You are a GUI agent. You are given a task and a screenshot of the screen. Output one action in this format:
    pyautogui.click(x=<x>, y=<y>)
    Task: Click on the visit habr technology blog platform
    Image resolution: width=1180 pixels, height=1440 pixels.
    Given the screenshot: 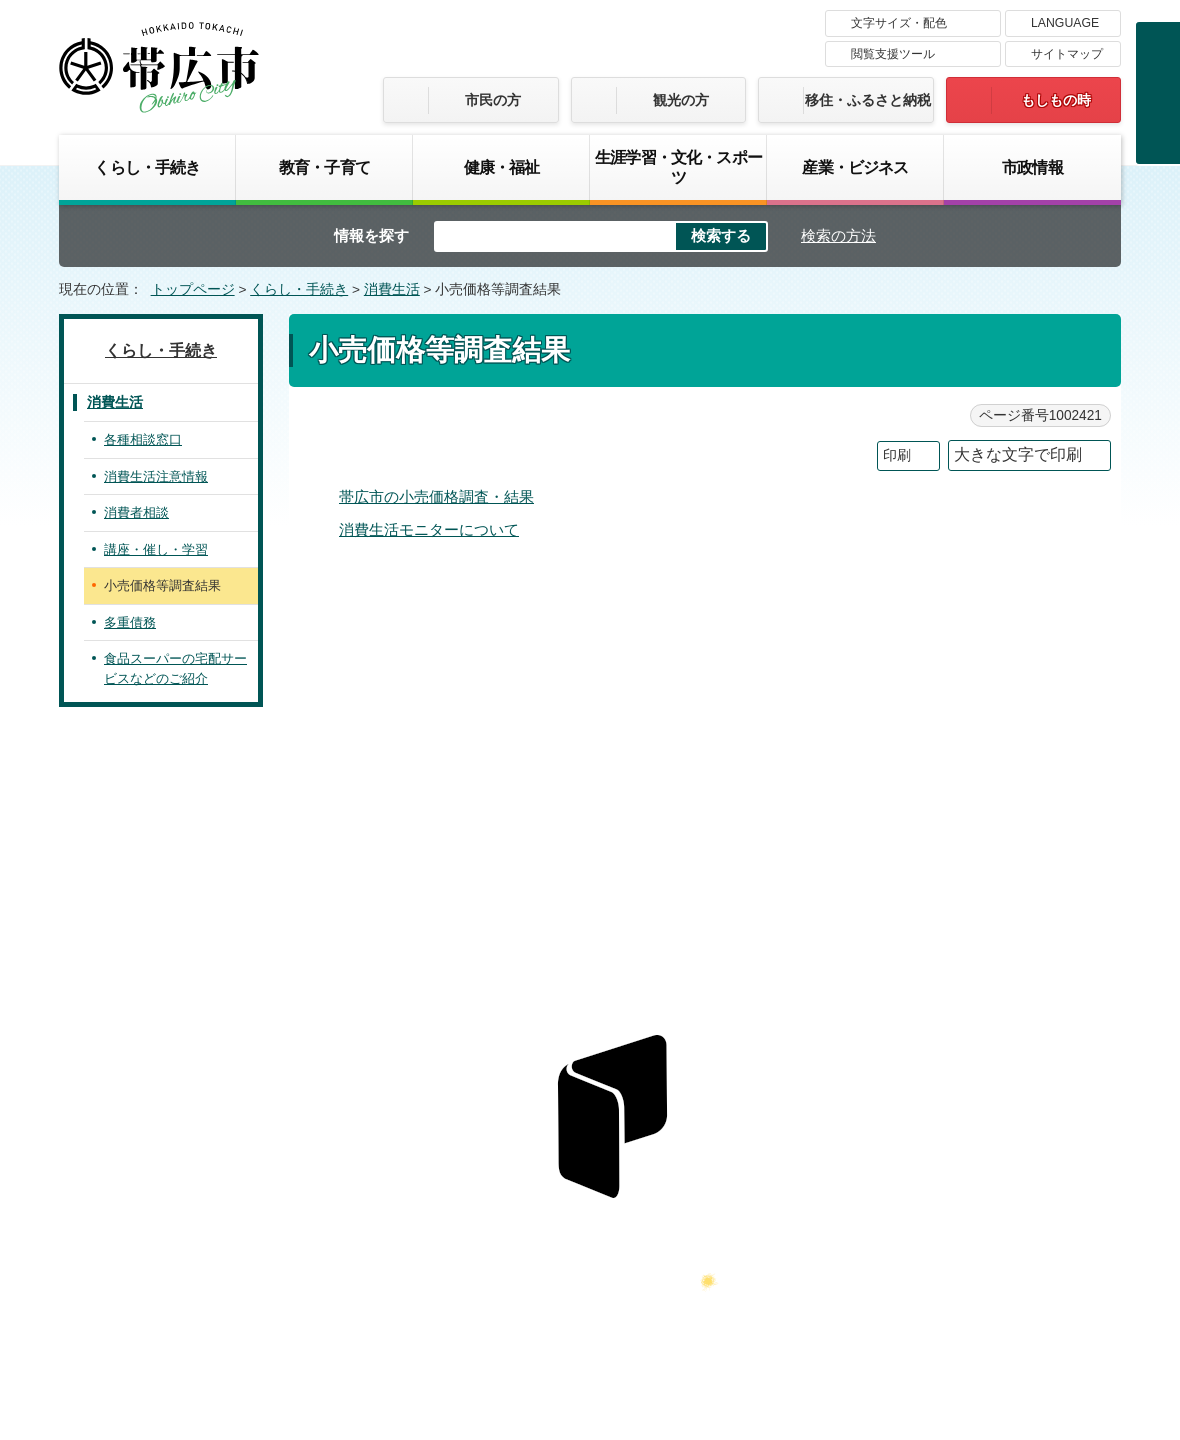 What is the action you would take?
    pyautogui.click(x=709, y=1282)
    